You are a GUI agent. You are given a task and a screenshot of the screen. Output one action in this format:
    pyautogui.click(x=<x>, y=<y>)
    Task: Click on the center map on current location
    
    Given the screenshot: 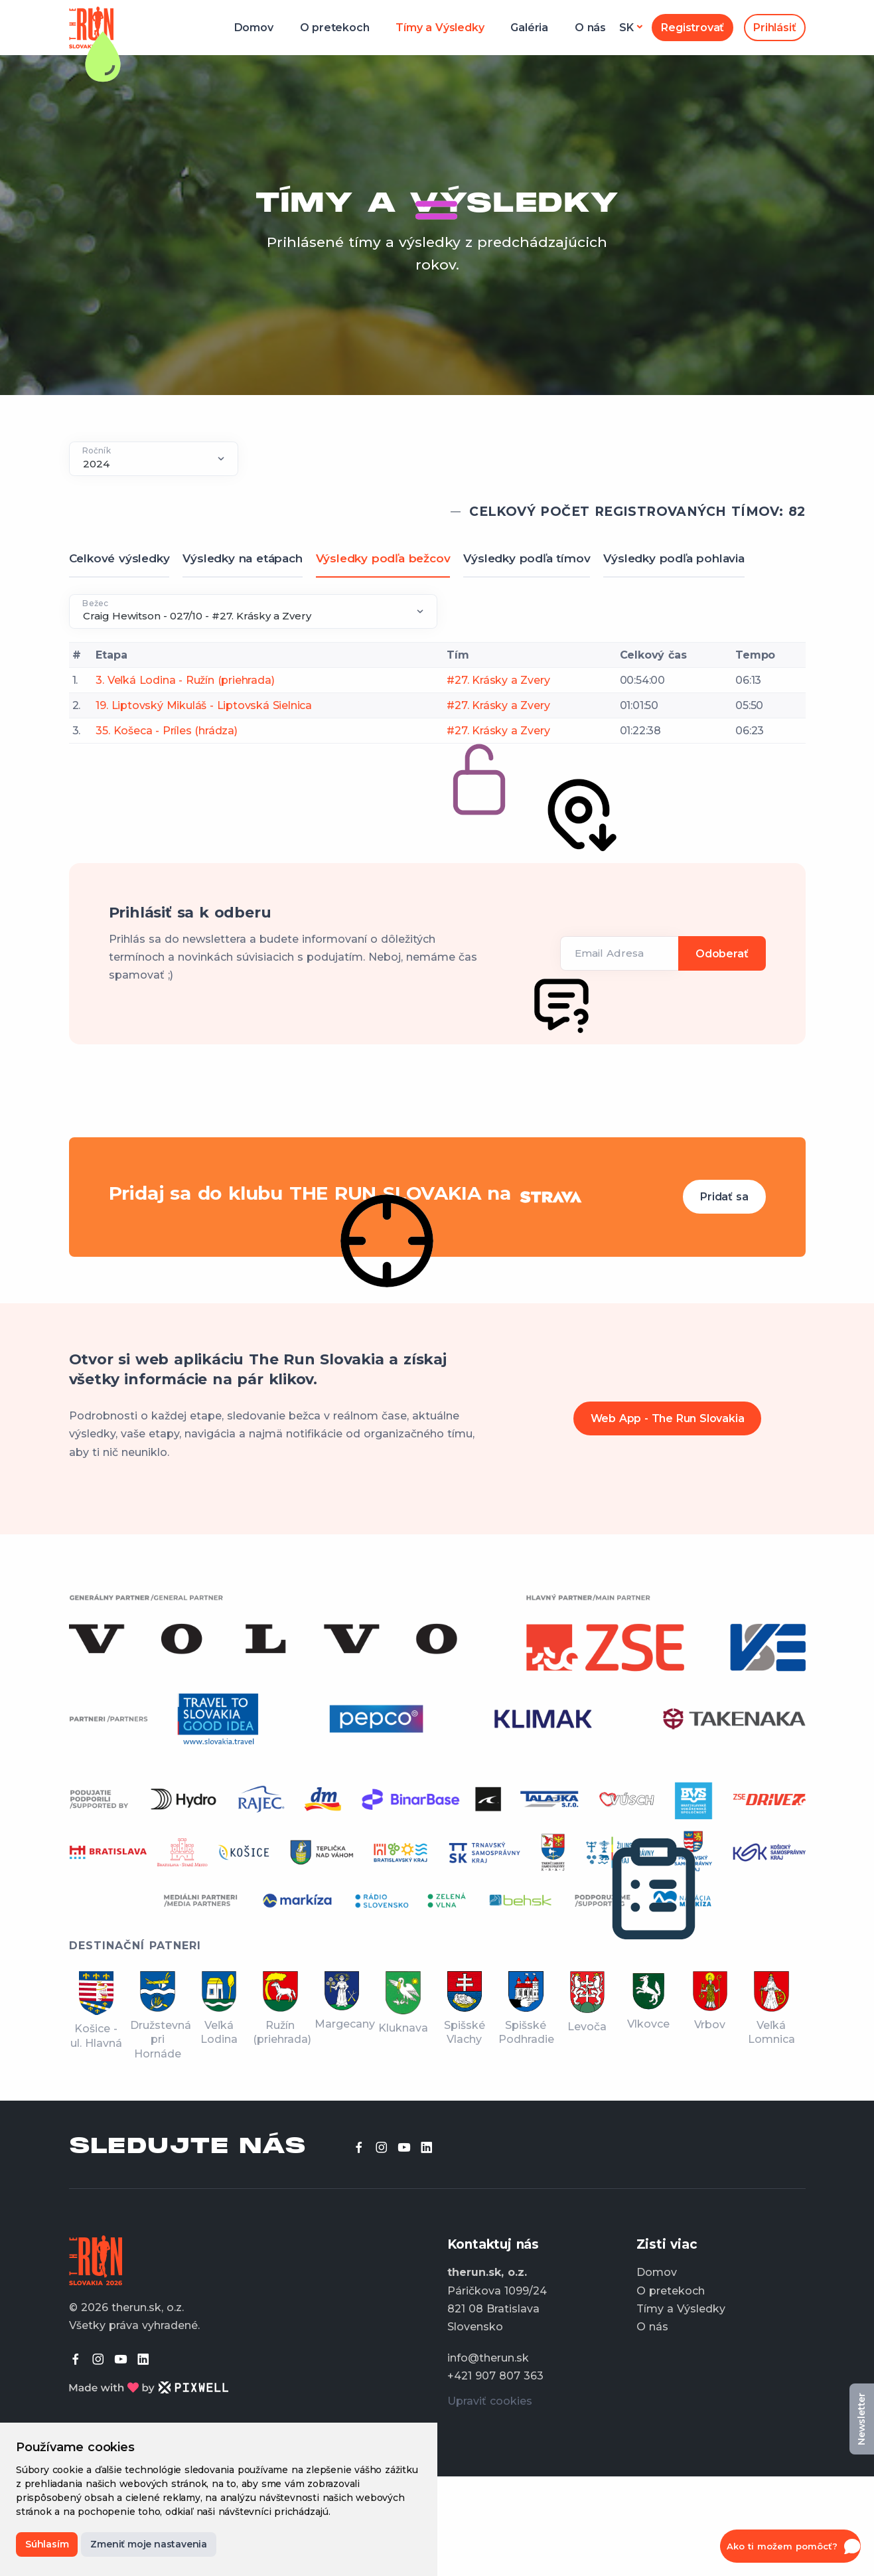 What is the action you would take?
    pyautogui.click(x=387, y=1241)
    